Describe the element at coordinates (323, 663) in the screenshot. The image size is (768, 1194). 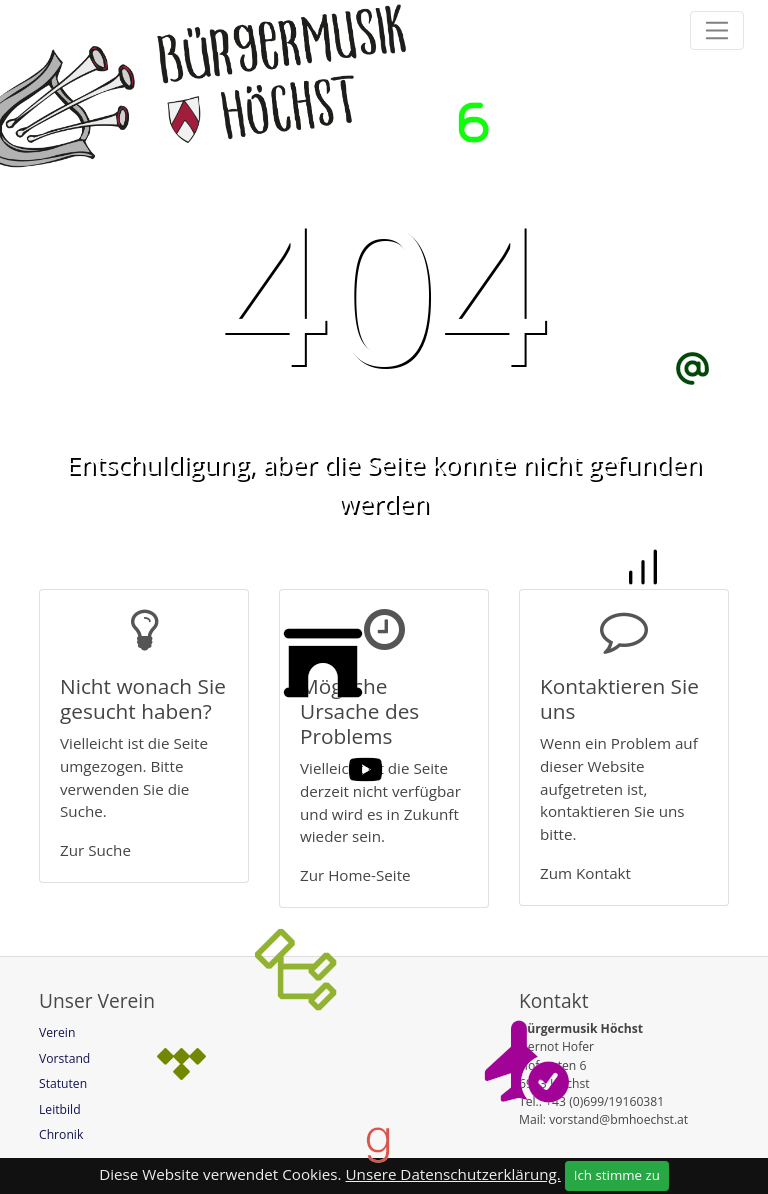
I see `view architectural landmarks or monuments` at that location.